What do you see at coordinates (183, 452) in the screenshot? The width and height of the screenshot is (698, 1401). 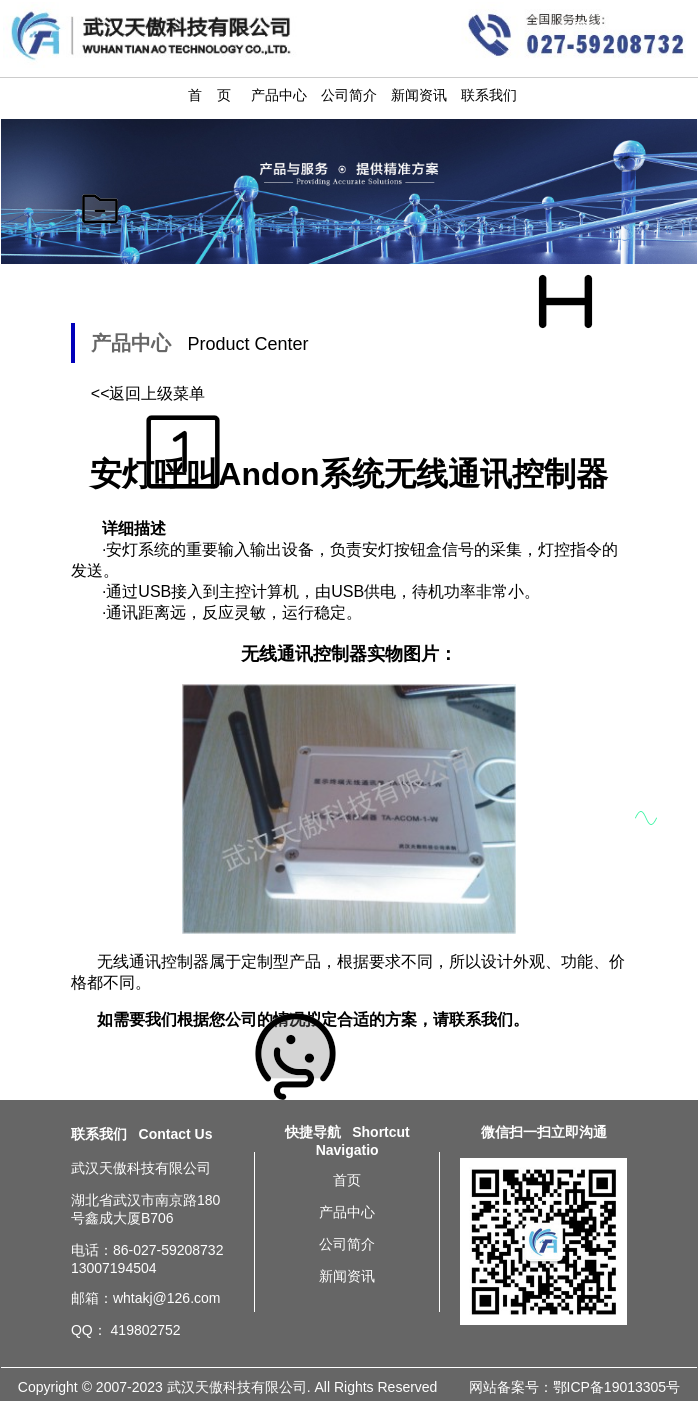 I see `indicates step one in a multi-step process` at bounding box center [183, 452].